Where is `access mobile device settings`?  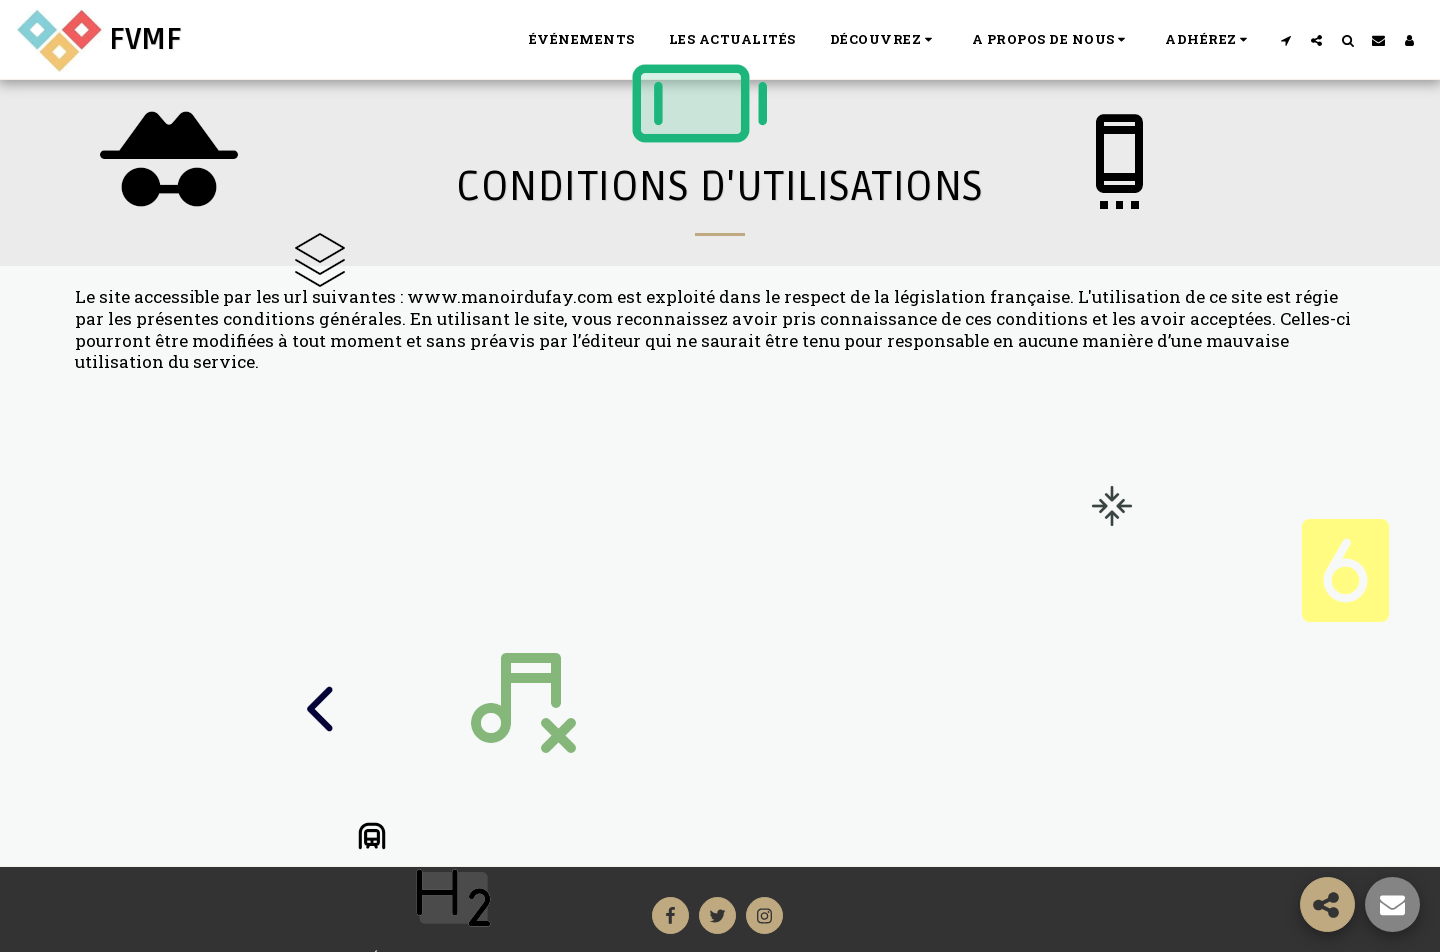 access mobile device settings is located at coordinates (1119, 161).